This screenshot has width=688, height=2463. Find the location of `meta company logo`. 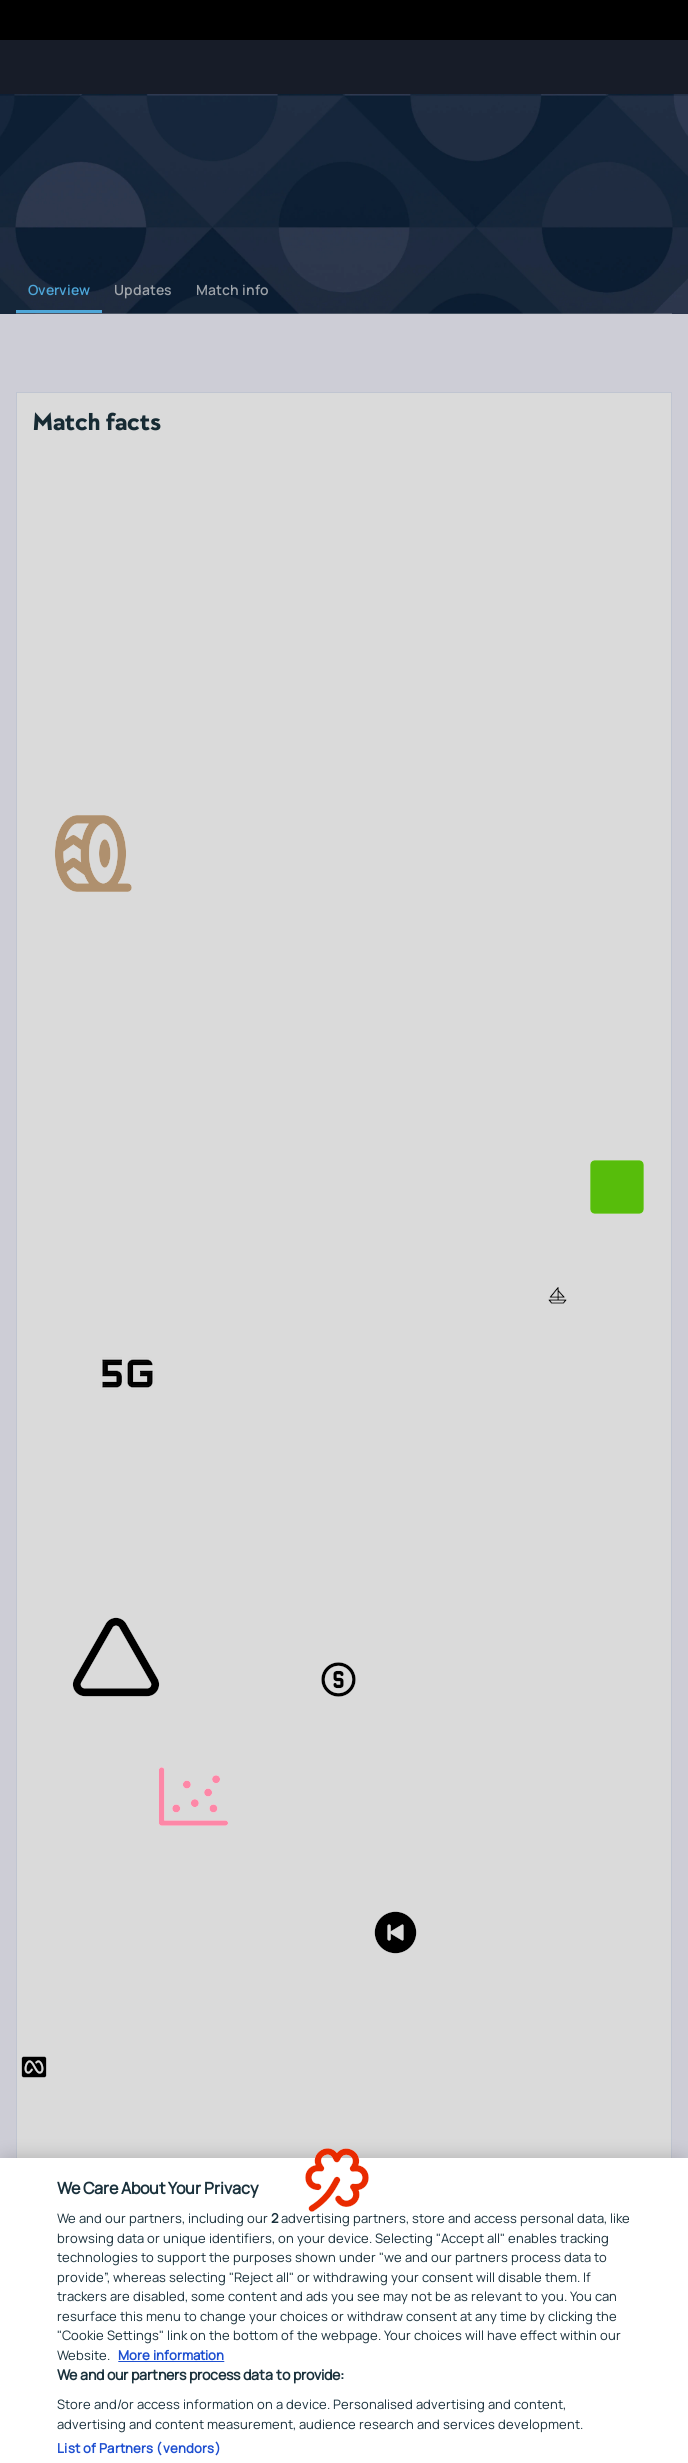

meta company logo is located at coordinates (34, 2067).